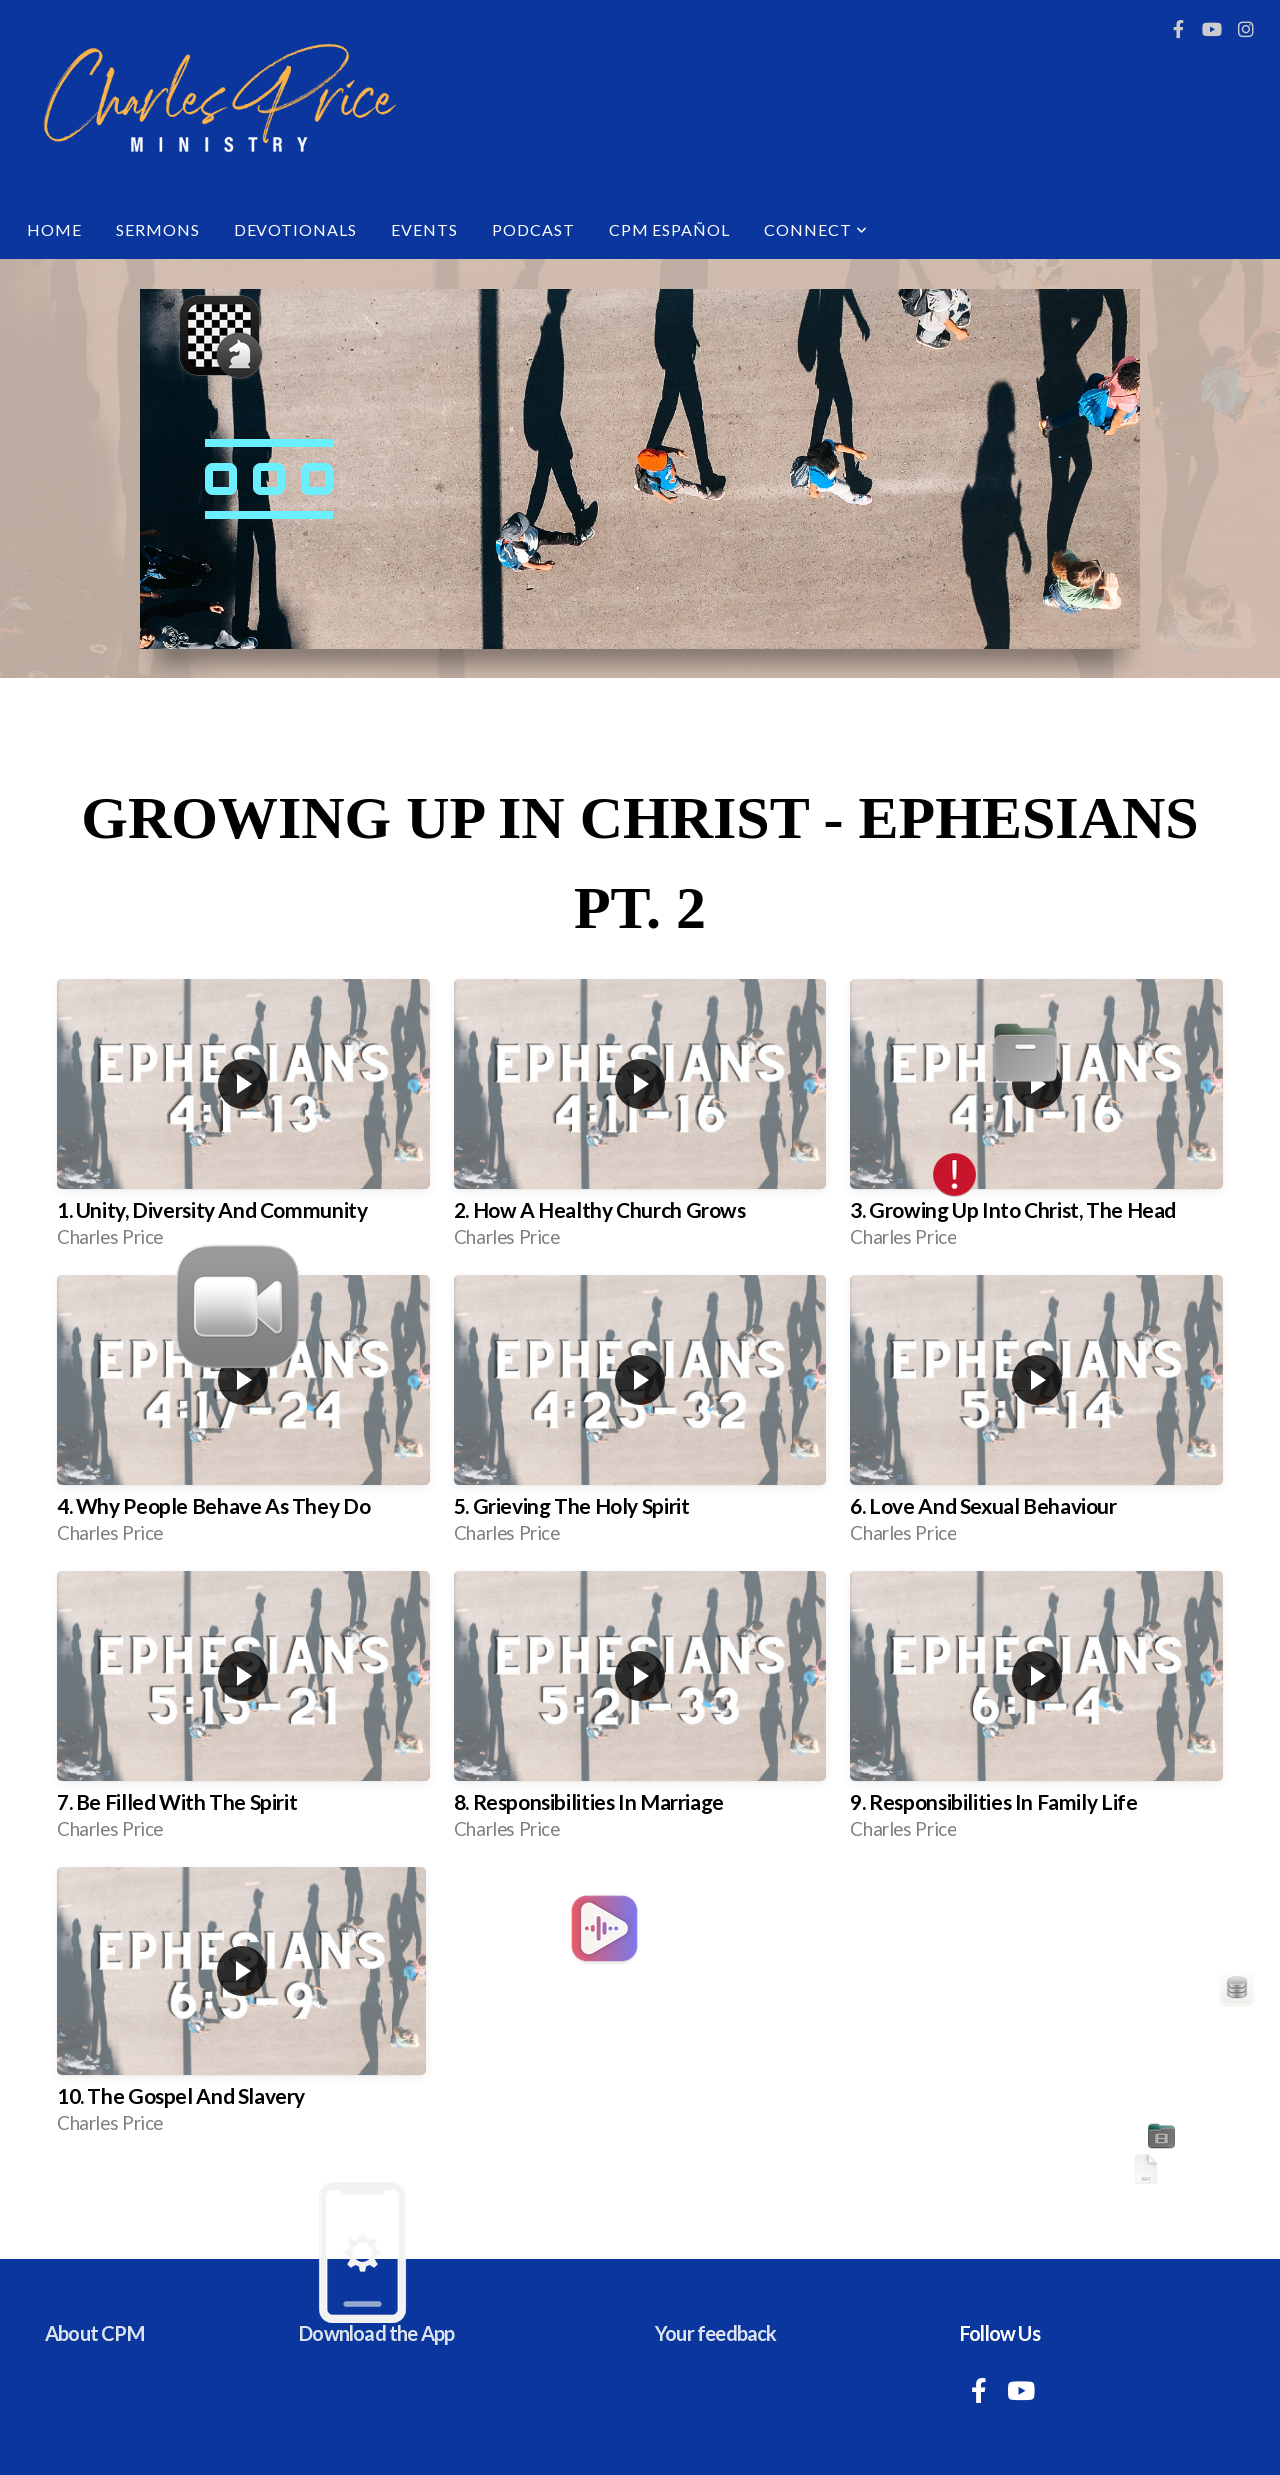 The height and width of the screenshot is (2475, 1280). I want to click on indicates kde connect is running in the system tray, so click(362, 2252).